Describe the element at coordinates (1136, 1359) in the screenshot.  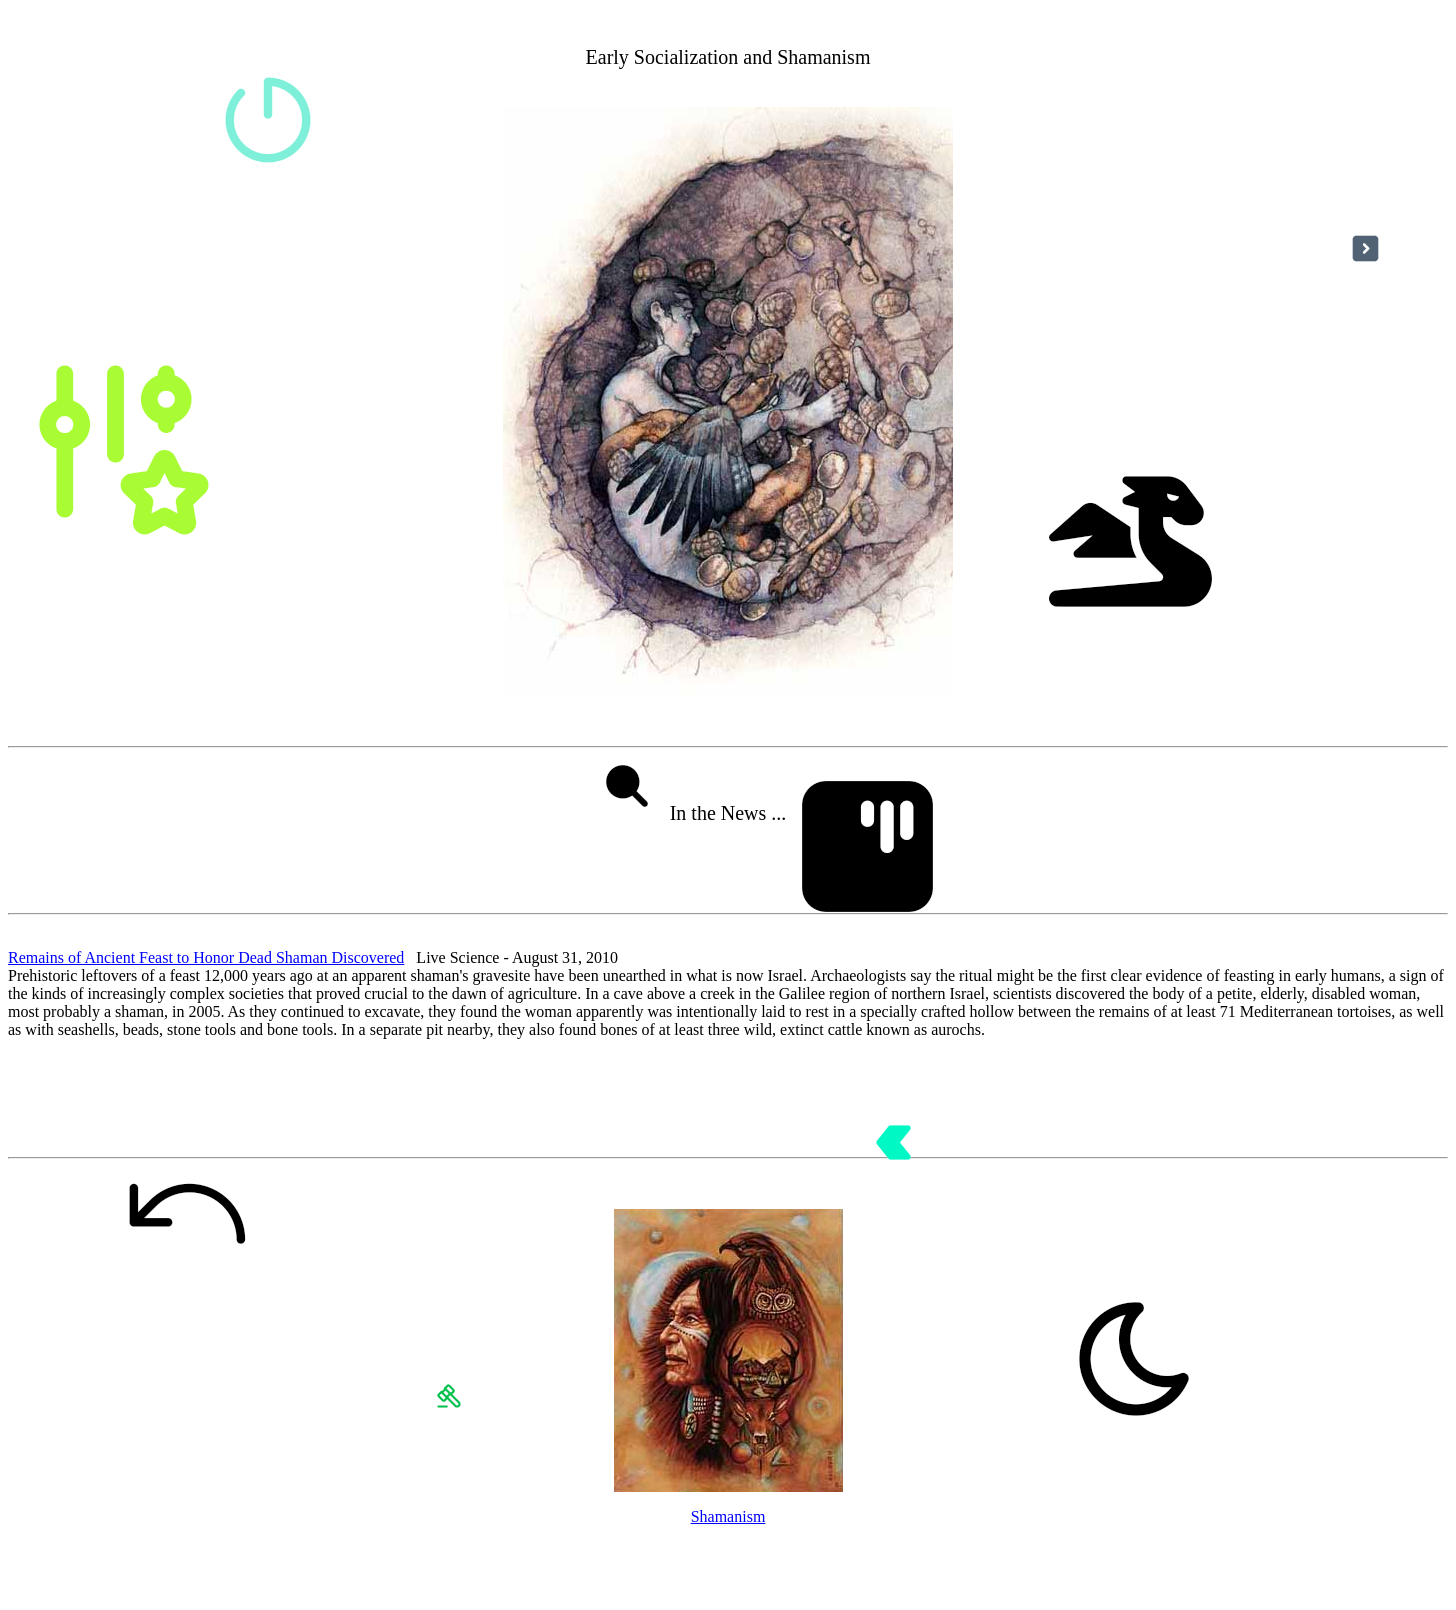
I see `toggle dark mode` at that location.